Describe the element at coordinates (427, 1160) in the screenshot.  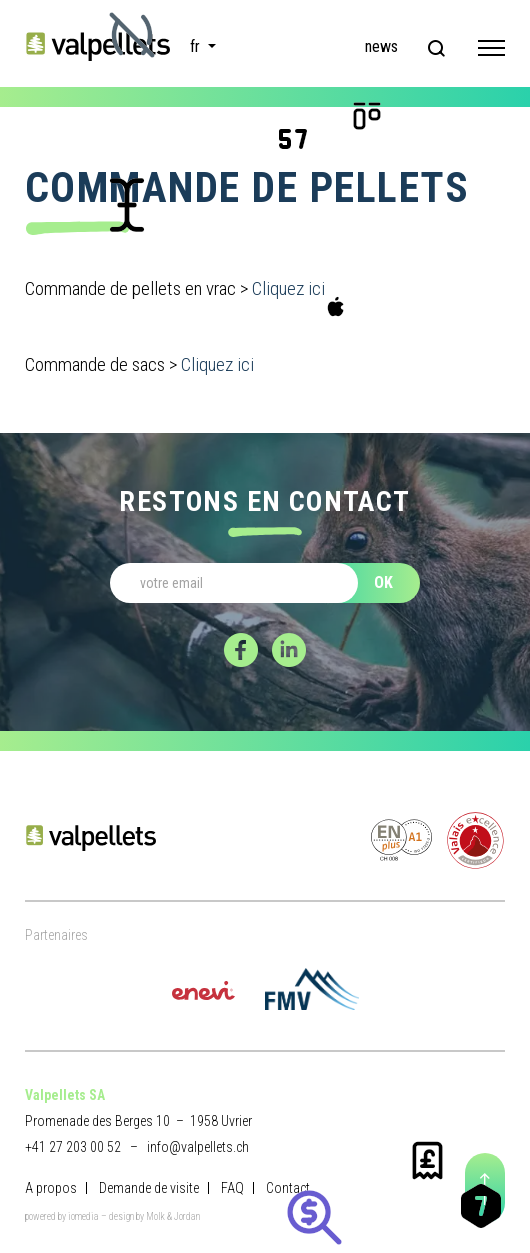
I see `view receipt or transaction in British pounds` at that location.